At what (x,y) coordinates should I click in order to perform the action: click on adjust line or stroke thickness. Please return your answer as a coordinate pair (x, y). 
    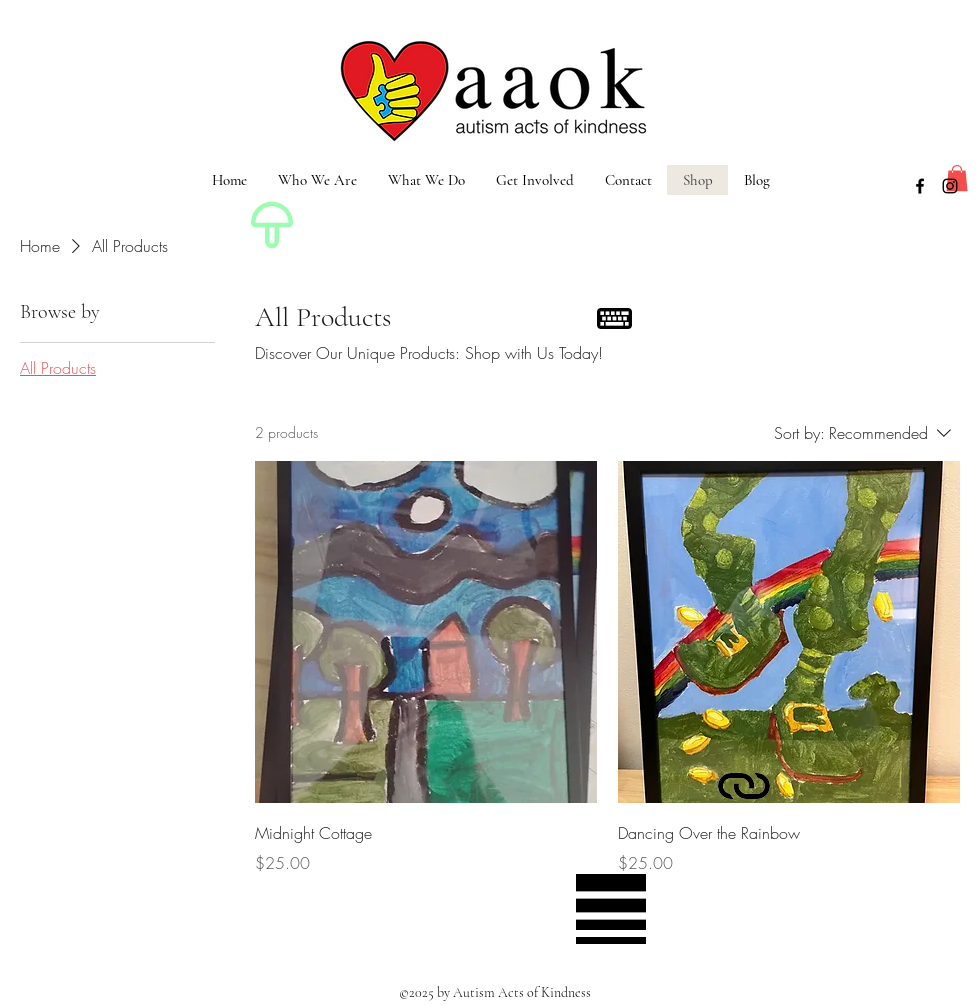
    Looking at the image, I should click on (611, 909).